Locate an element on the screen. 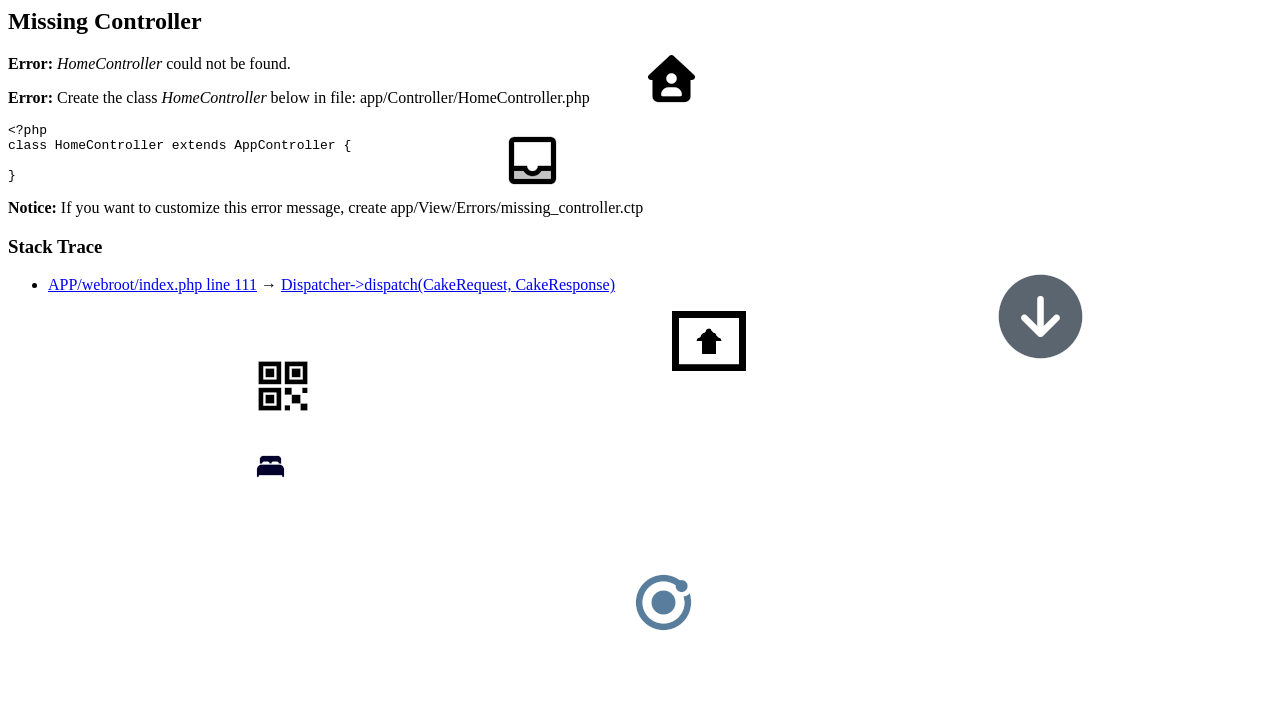 This screenshot has width=1280, height=720. access your inbox is located at coordinates (532, 160).